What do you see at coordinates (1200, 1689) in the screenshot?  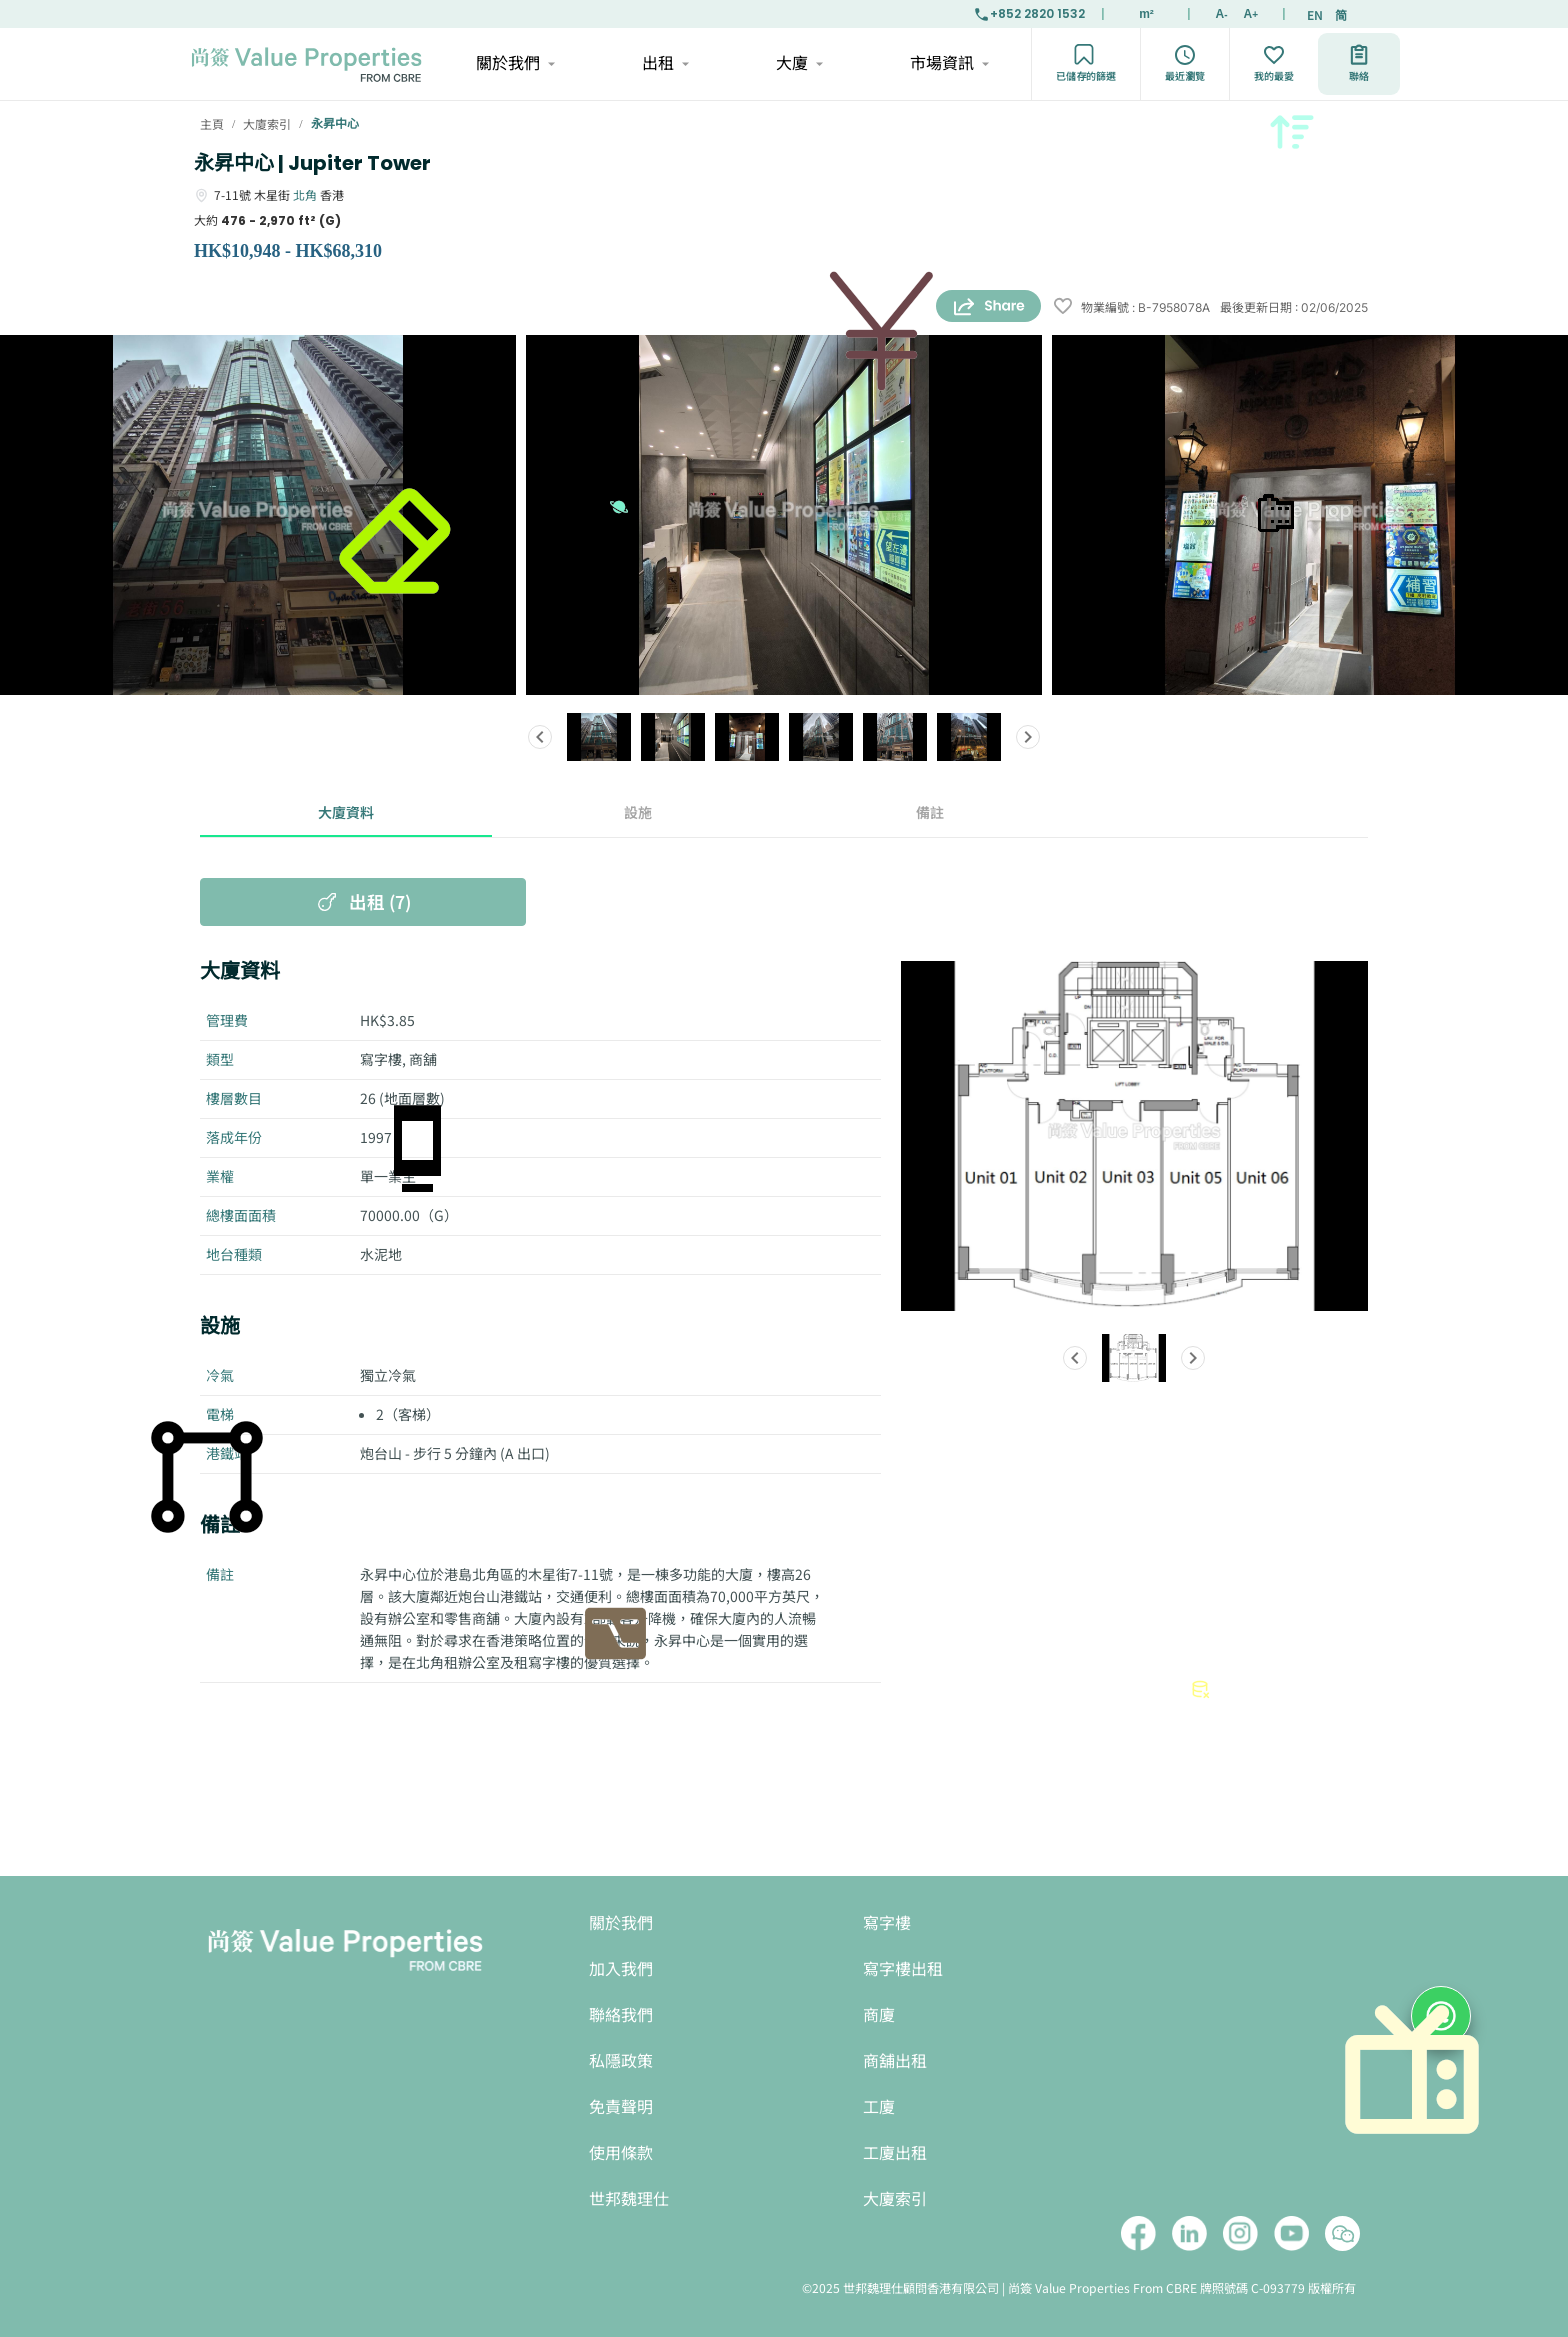 I see `delete or remove a database` at bounding box center [1200, 1689].